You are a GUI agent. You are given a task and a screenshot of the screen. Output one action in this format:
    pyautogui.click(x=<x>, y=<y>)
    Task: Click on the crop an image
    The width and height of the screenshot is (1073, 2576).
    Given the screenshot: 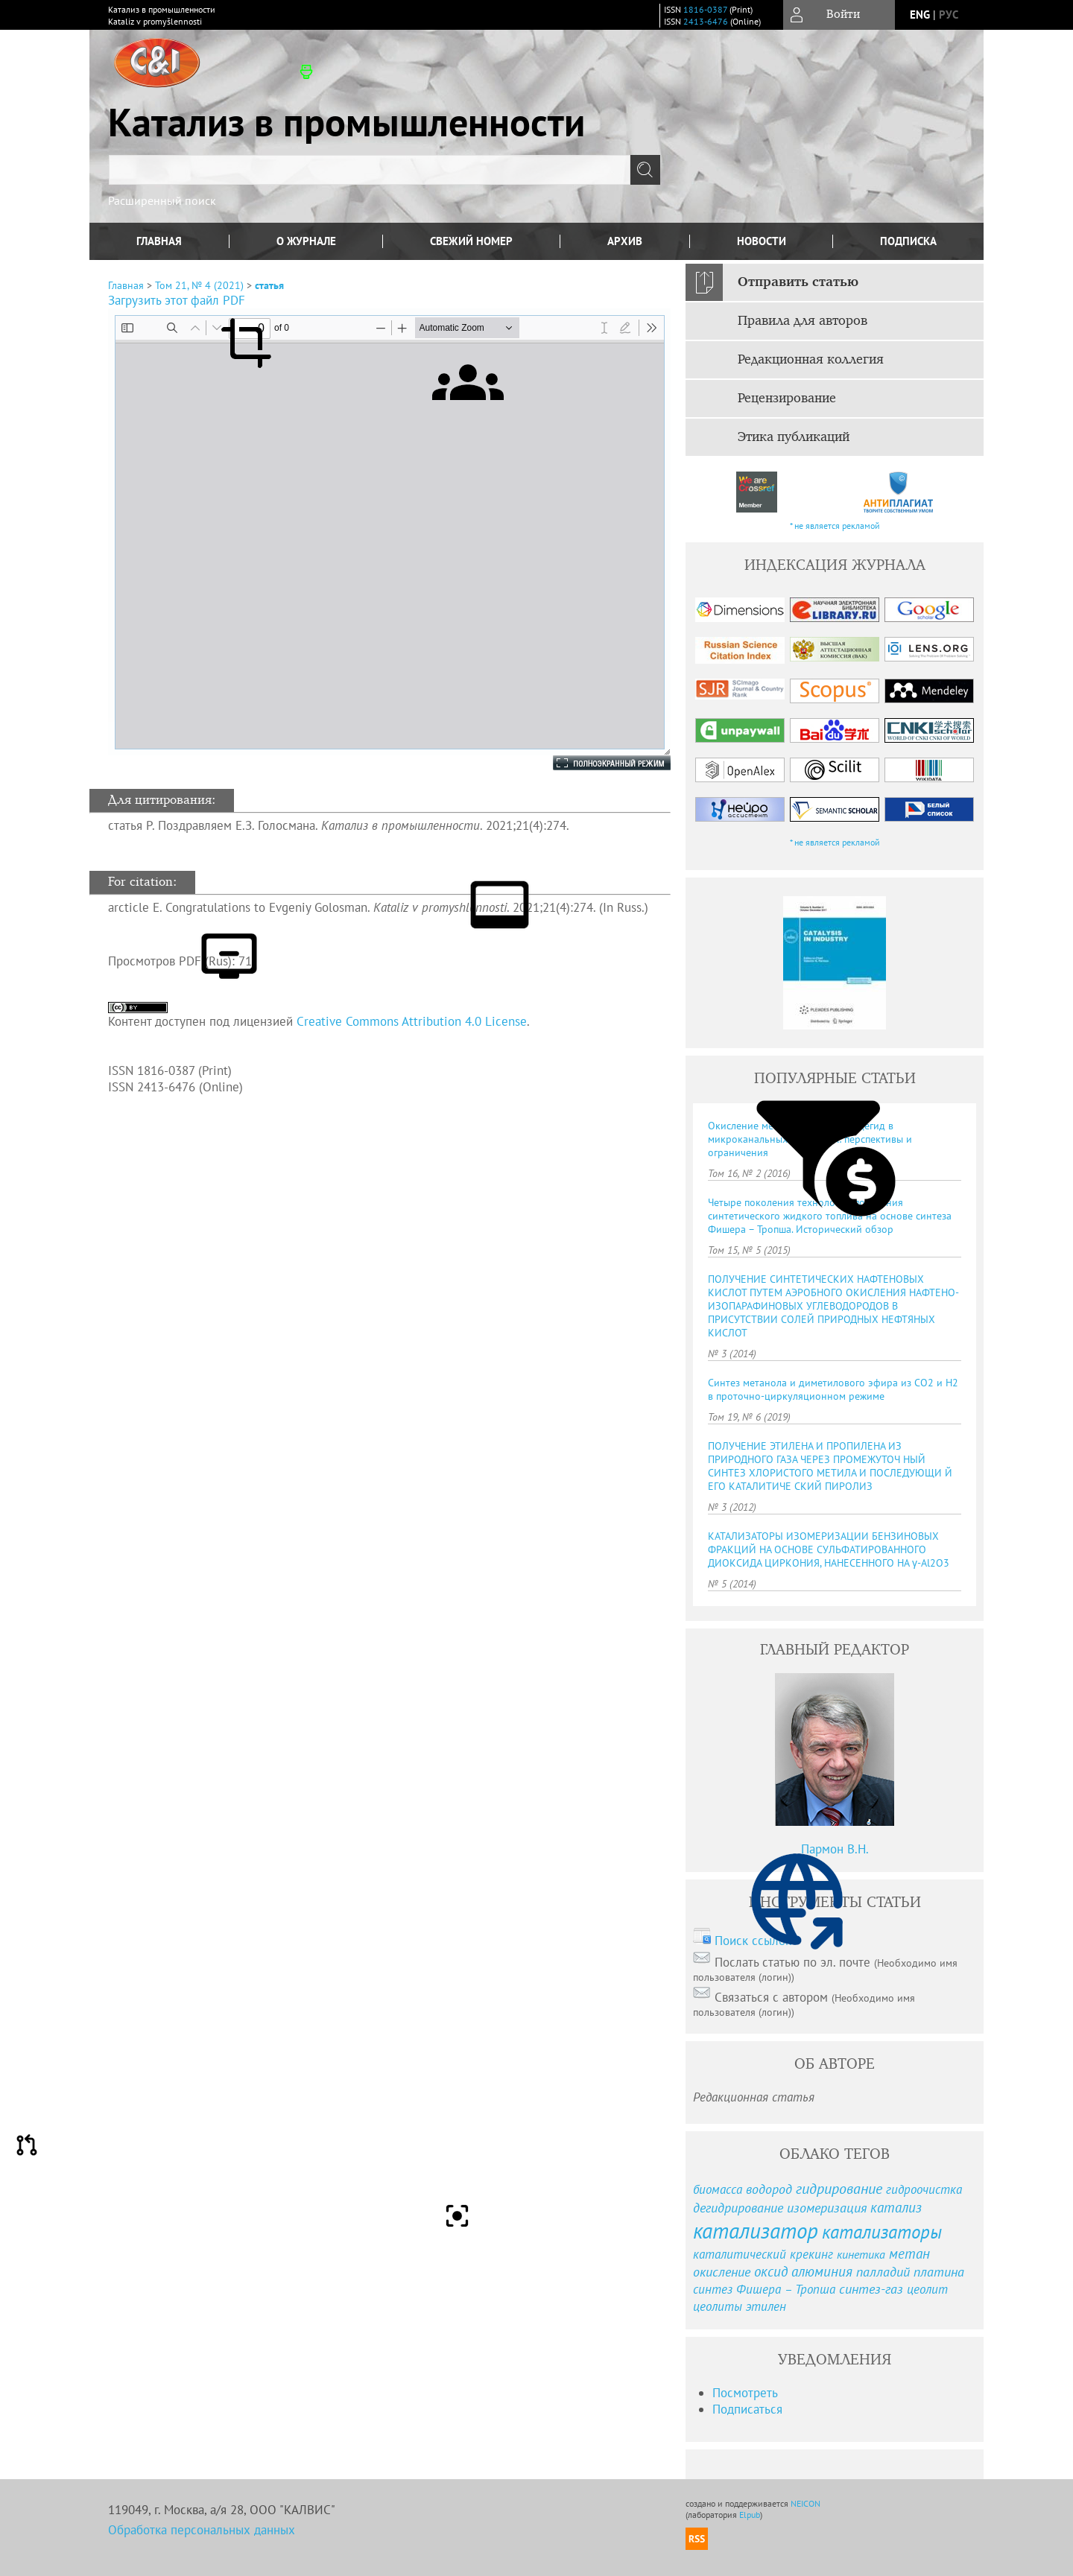 What is the action you would take?
    pyautogui.click(x=246, y=343)
    